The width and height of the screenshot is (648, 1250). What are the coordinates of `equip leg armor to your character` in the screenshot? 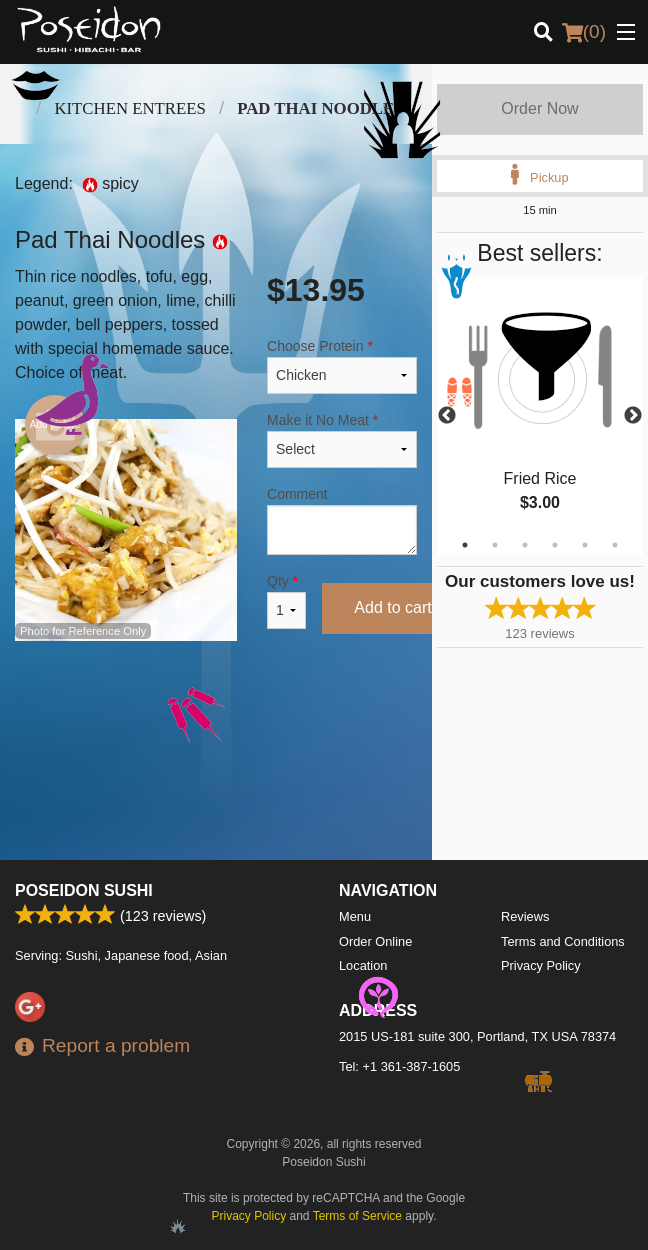 It's located at (459, 391).